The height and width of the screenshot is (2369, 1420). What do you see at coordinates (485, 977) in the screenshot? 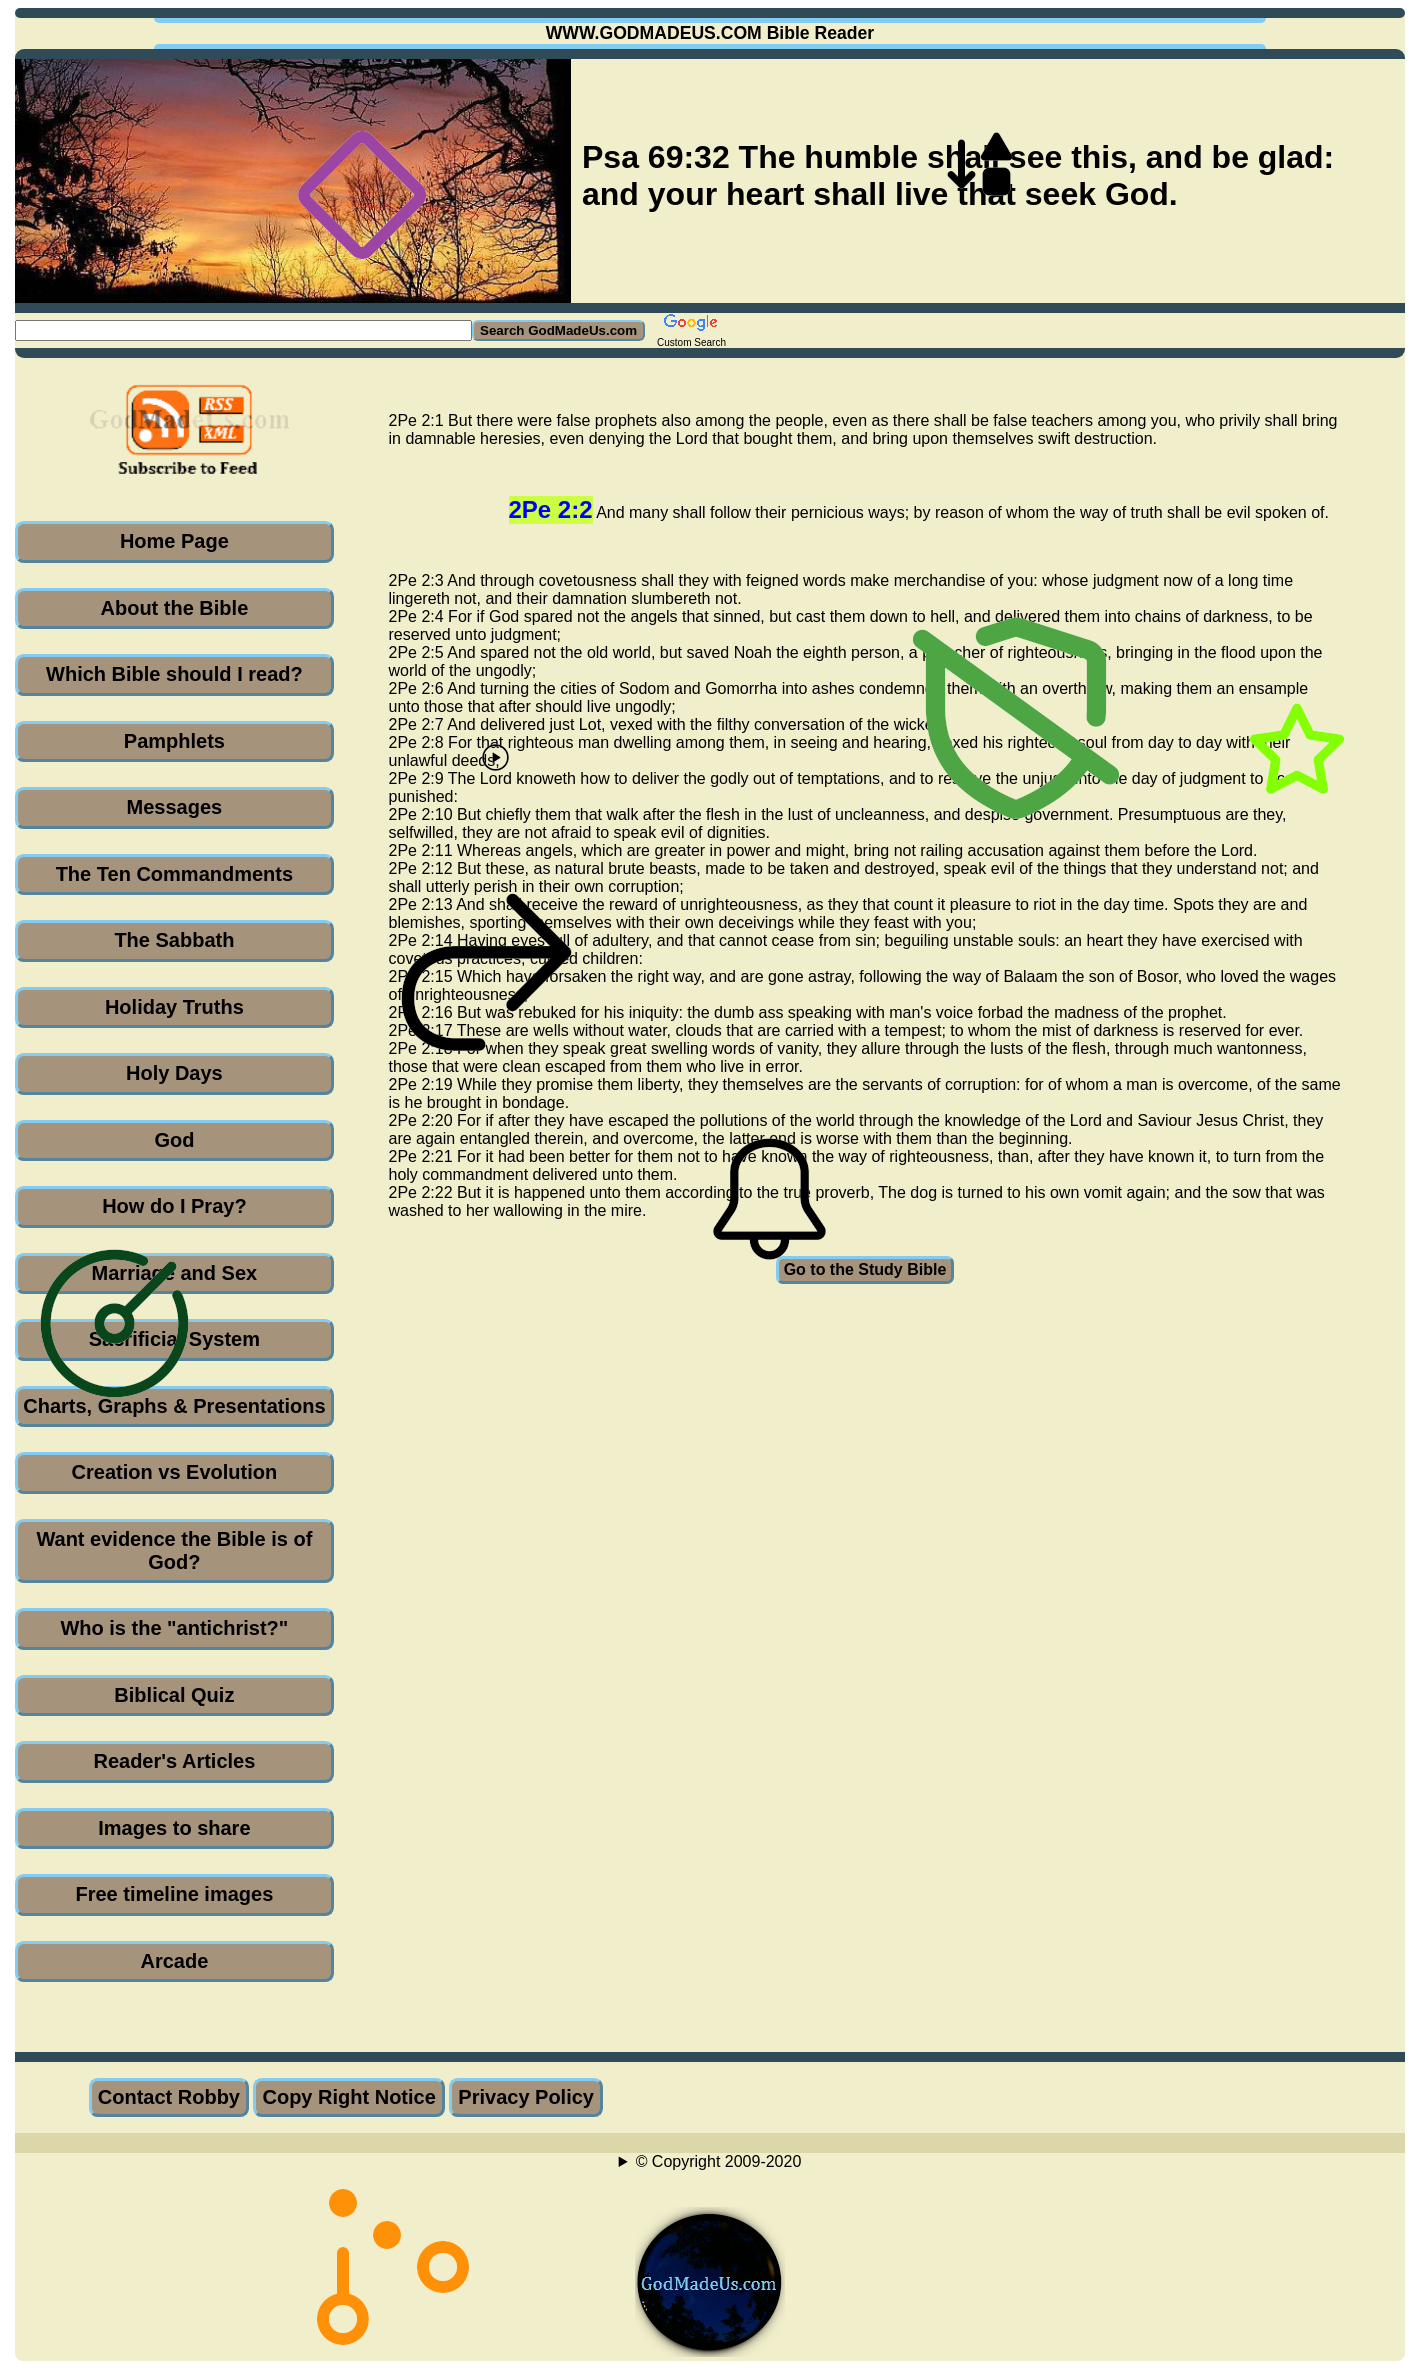
I see `redo the last undone action` at bounding box center [485, 977].